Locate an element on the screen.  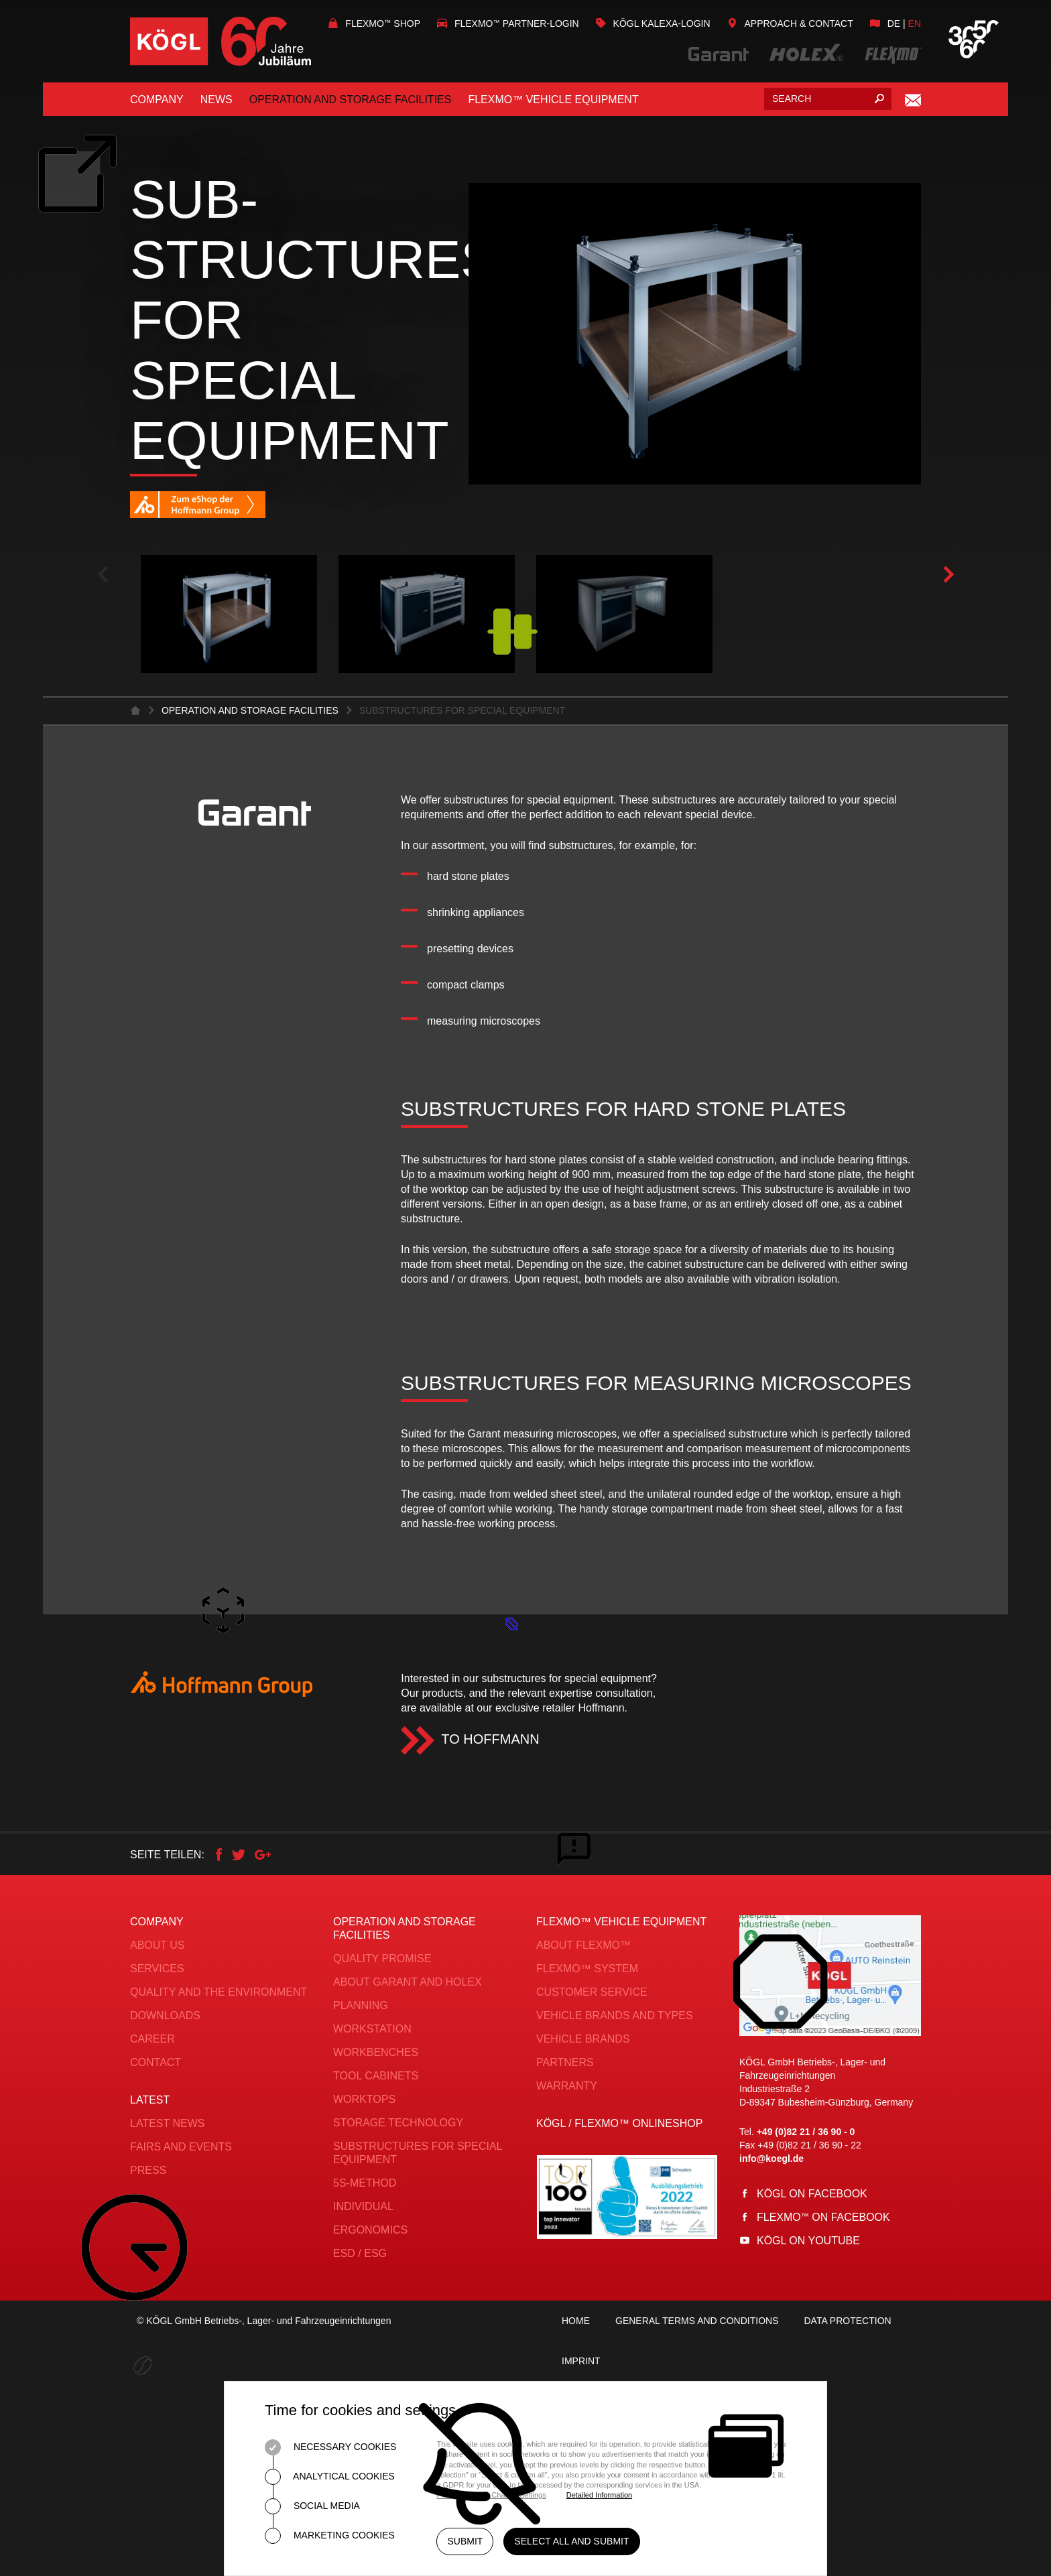
mute notifications is located at coordinates (479, 2463).